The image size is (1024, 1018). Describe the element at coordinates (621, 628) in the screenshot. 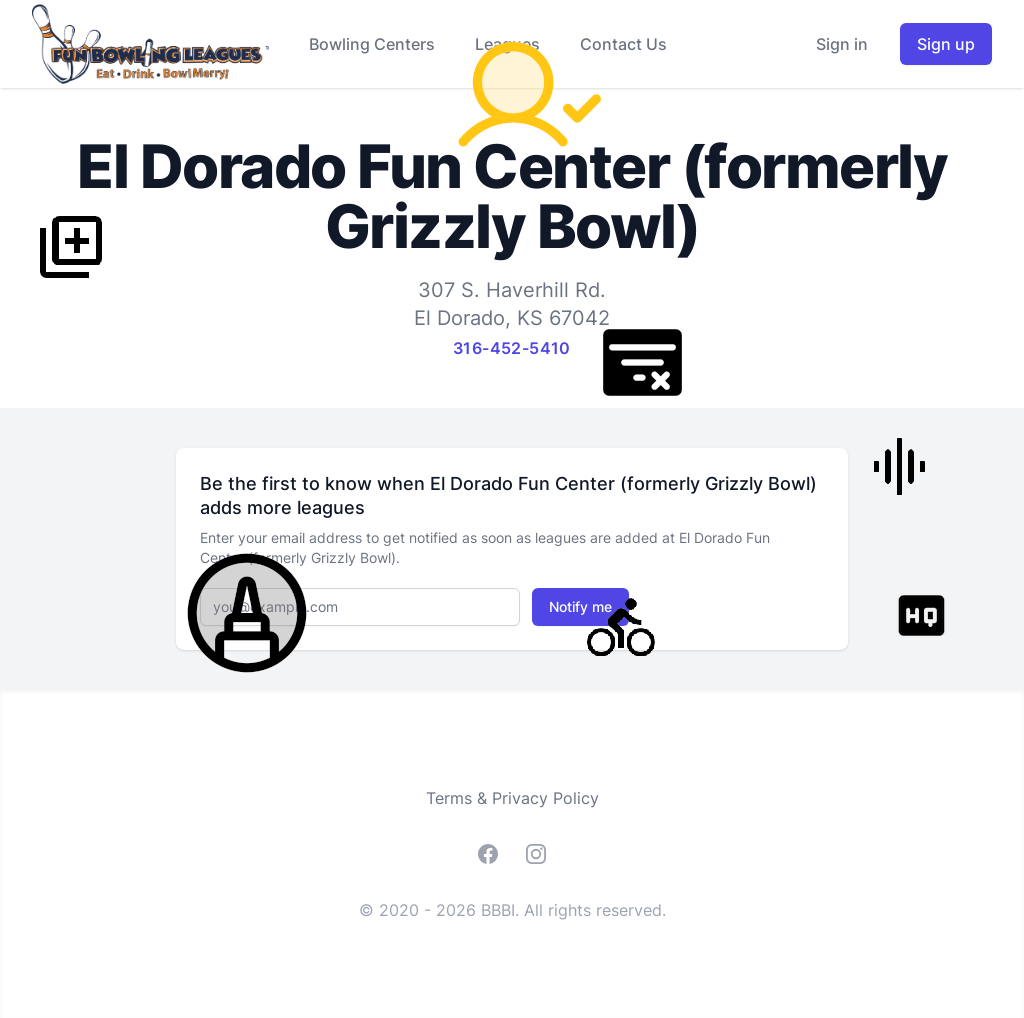

I see `get cycling directions` at that location.